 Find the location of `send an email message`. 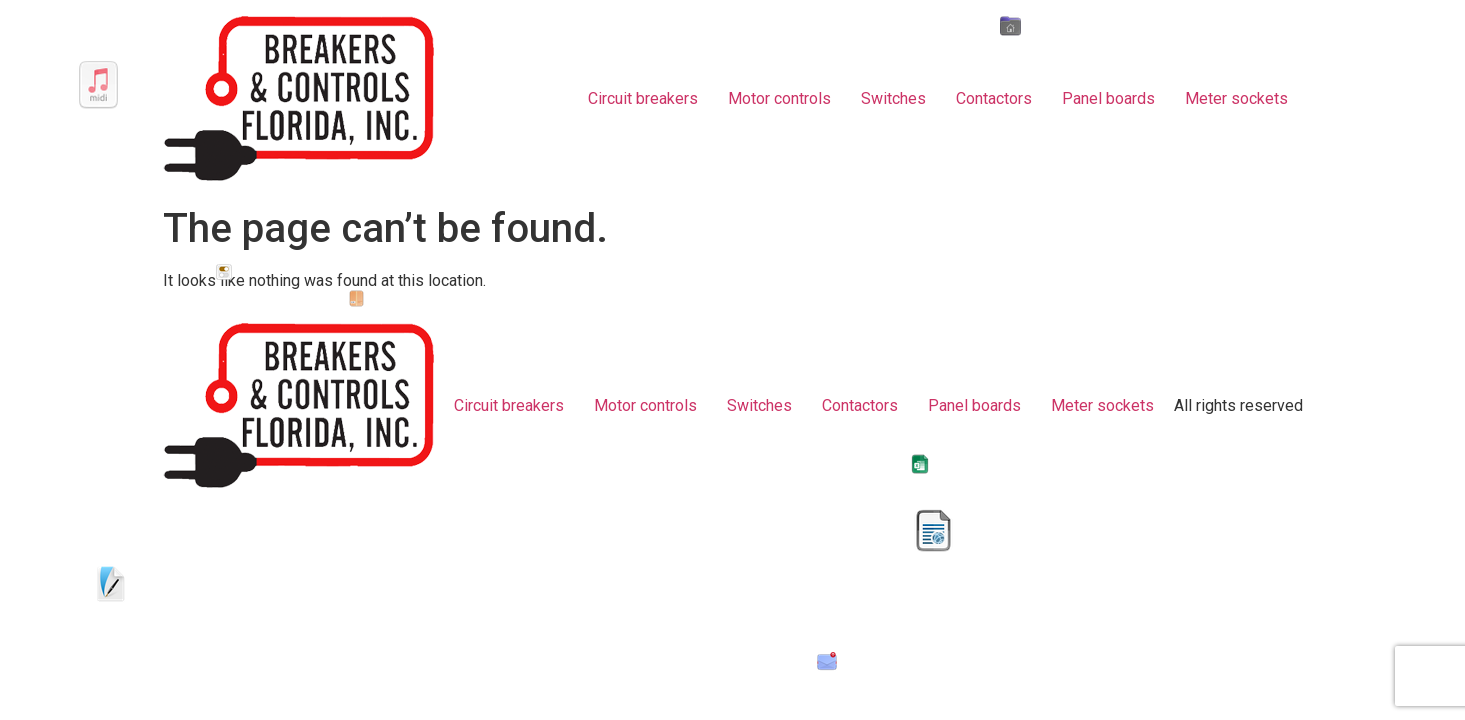

send an email message is located at coordinates (827, 662).